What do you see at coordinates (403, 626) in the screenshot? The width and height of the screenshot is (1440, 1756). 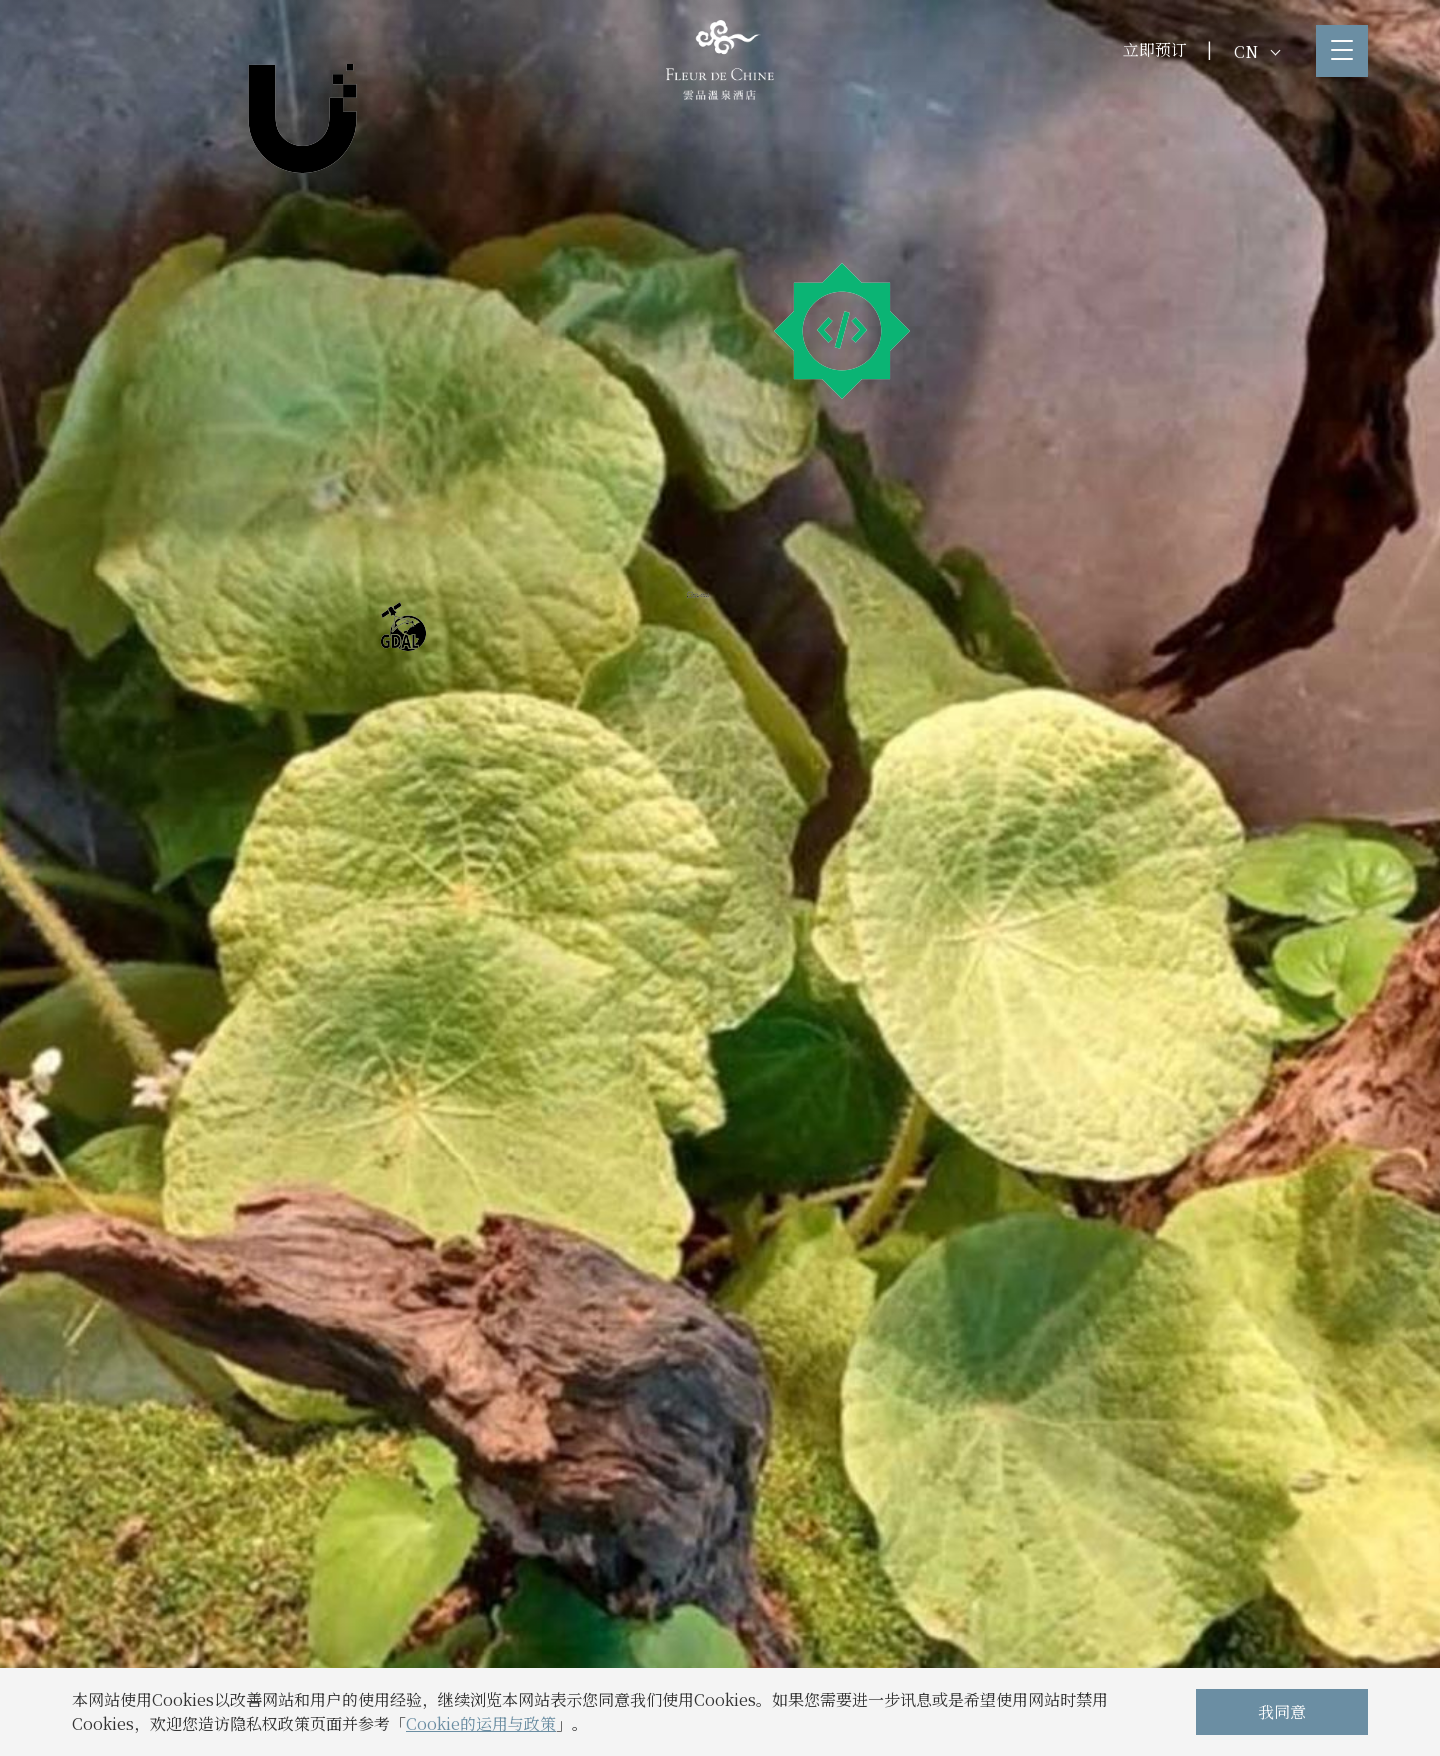 I see `GDAL geospatial library logo` at bounding box center [403, 626].